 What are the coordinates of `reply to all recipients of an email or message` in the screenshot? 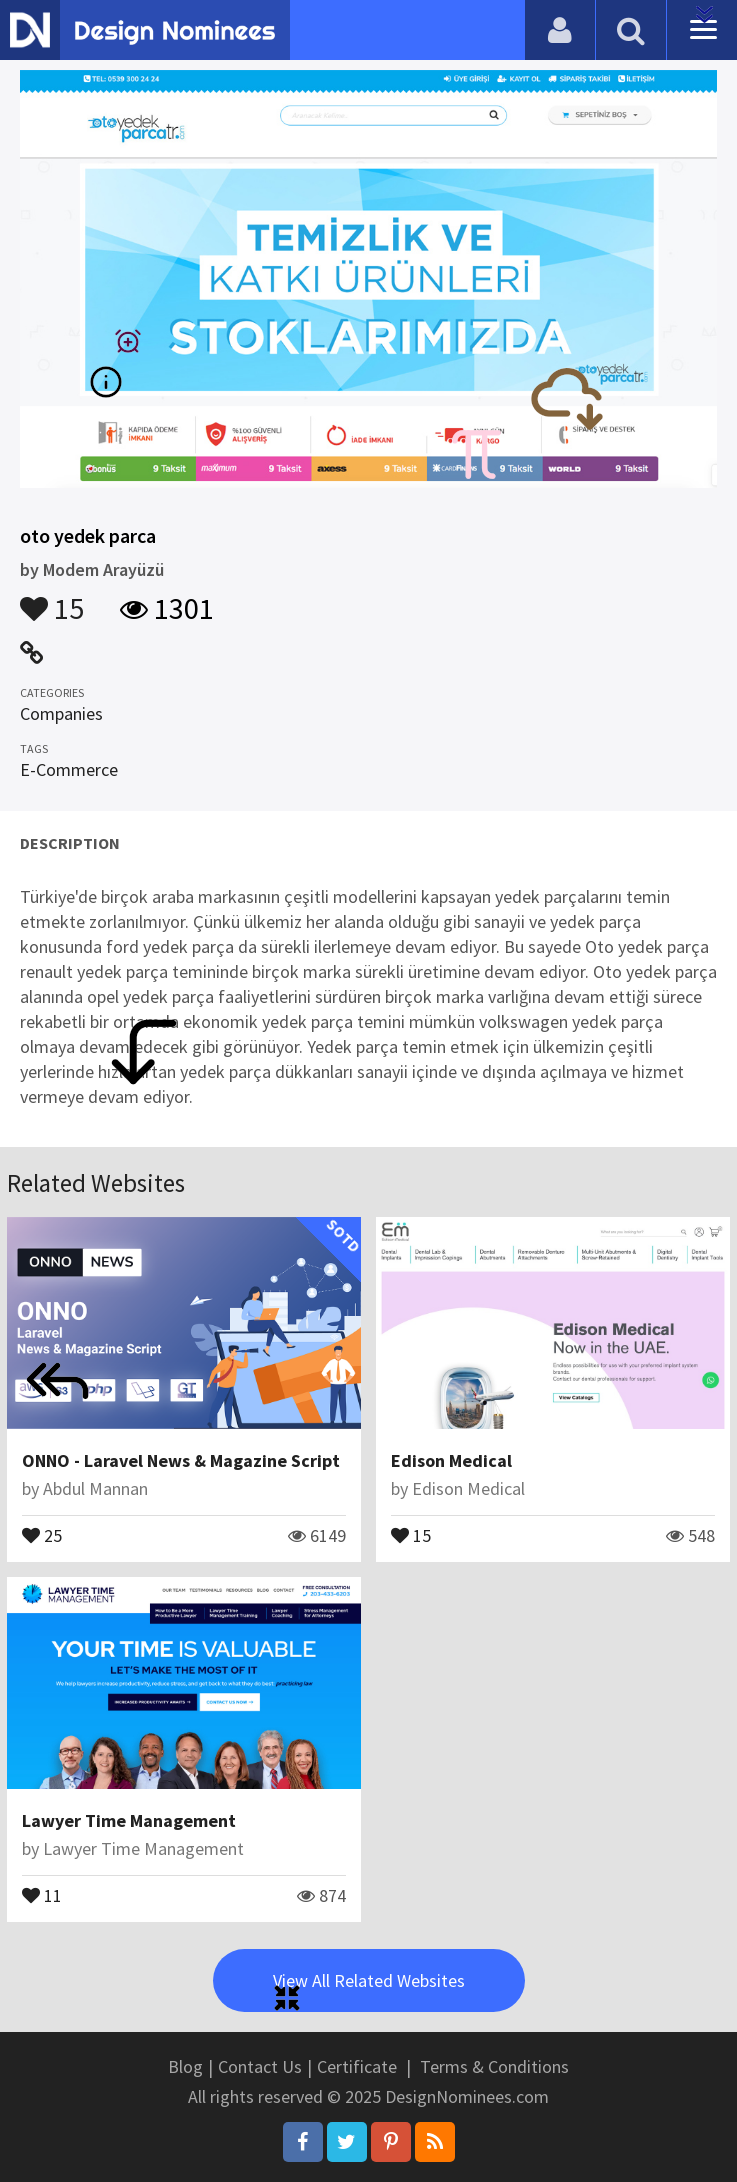 It's located at (57, 1379).